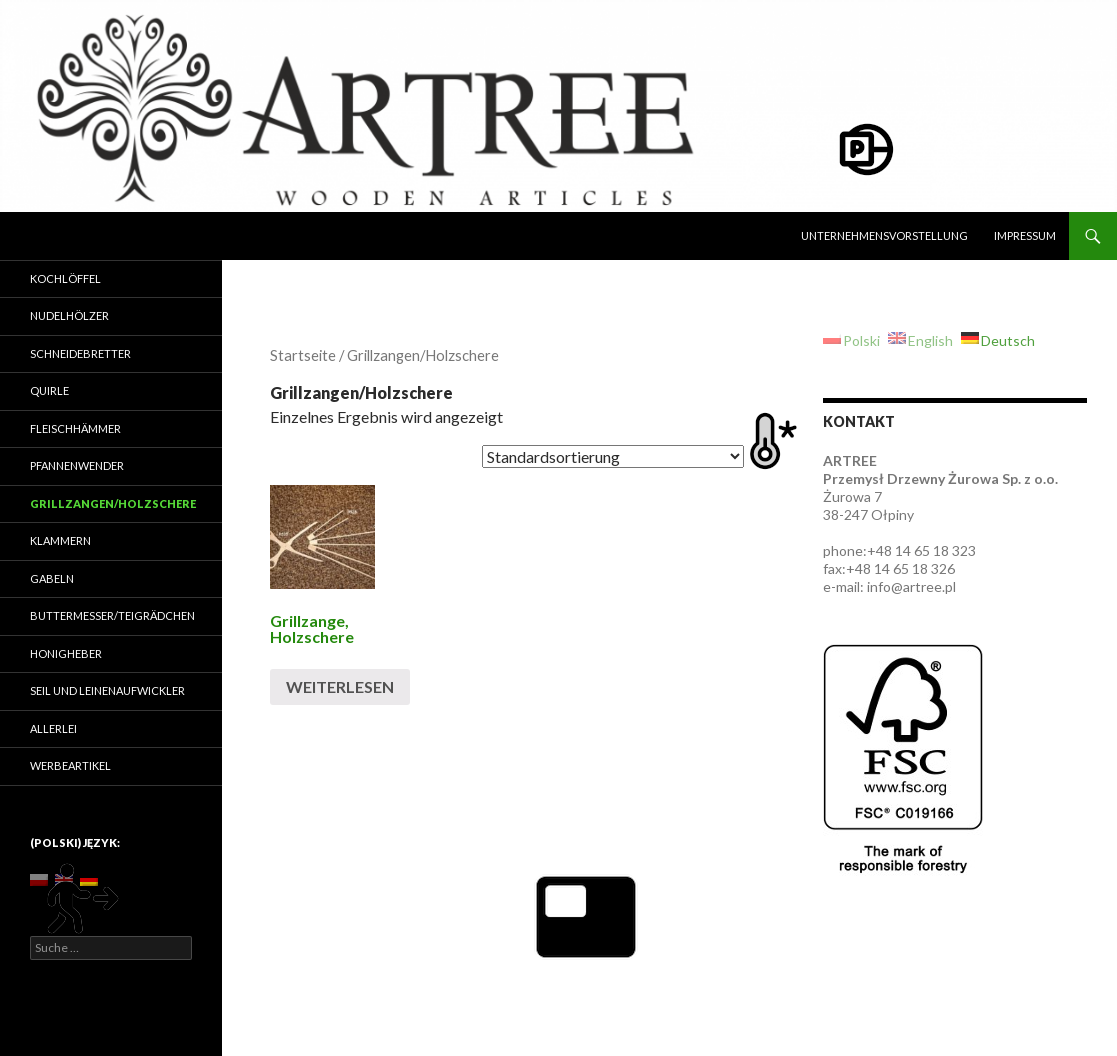 This screenshot has width=1117, height=1056. Describe the element at coordinates (586, 917) in the screenshot. I see `view featured or highlighted video content` at that location.